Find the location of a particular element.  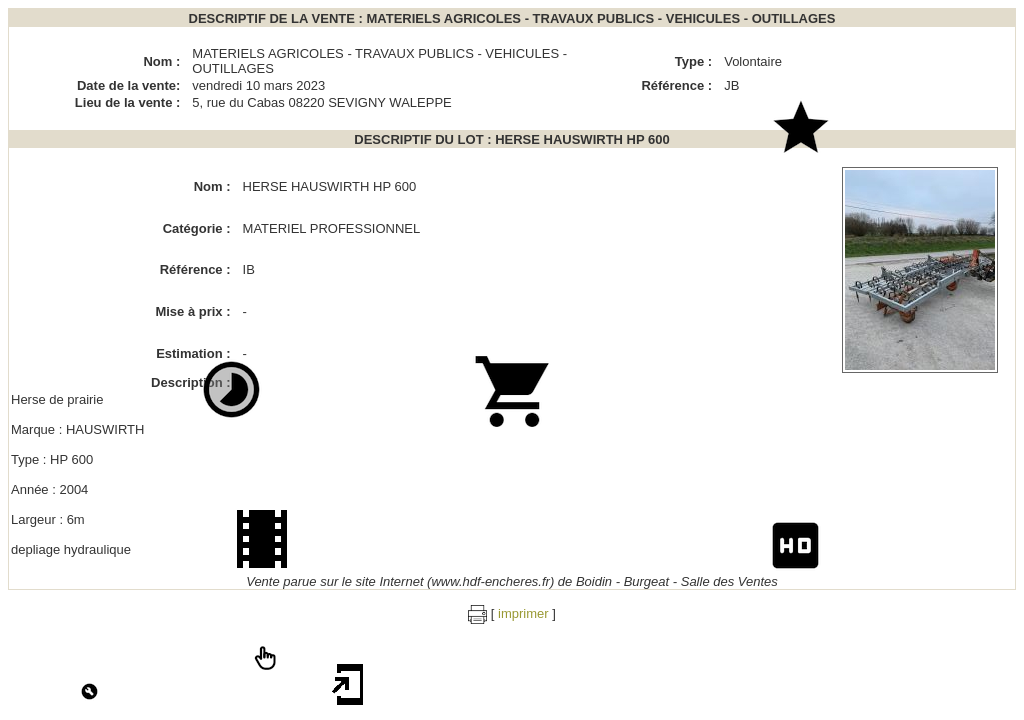

tap or click to interact is located at coordinates (265, 657).